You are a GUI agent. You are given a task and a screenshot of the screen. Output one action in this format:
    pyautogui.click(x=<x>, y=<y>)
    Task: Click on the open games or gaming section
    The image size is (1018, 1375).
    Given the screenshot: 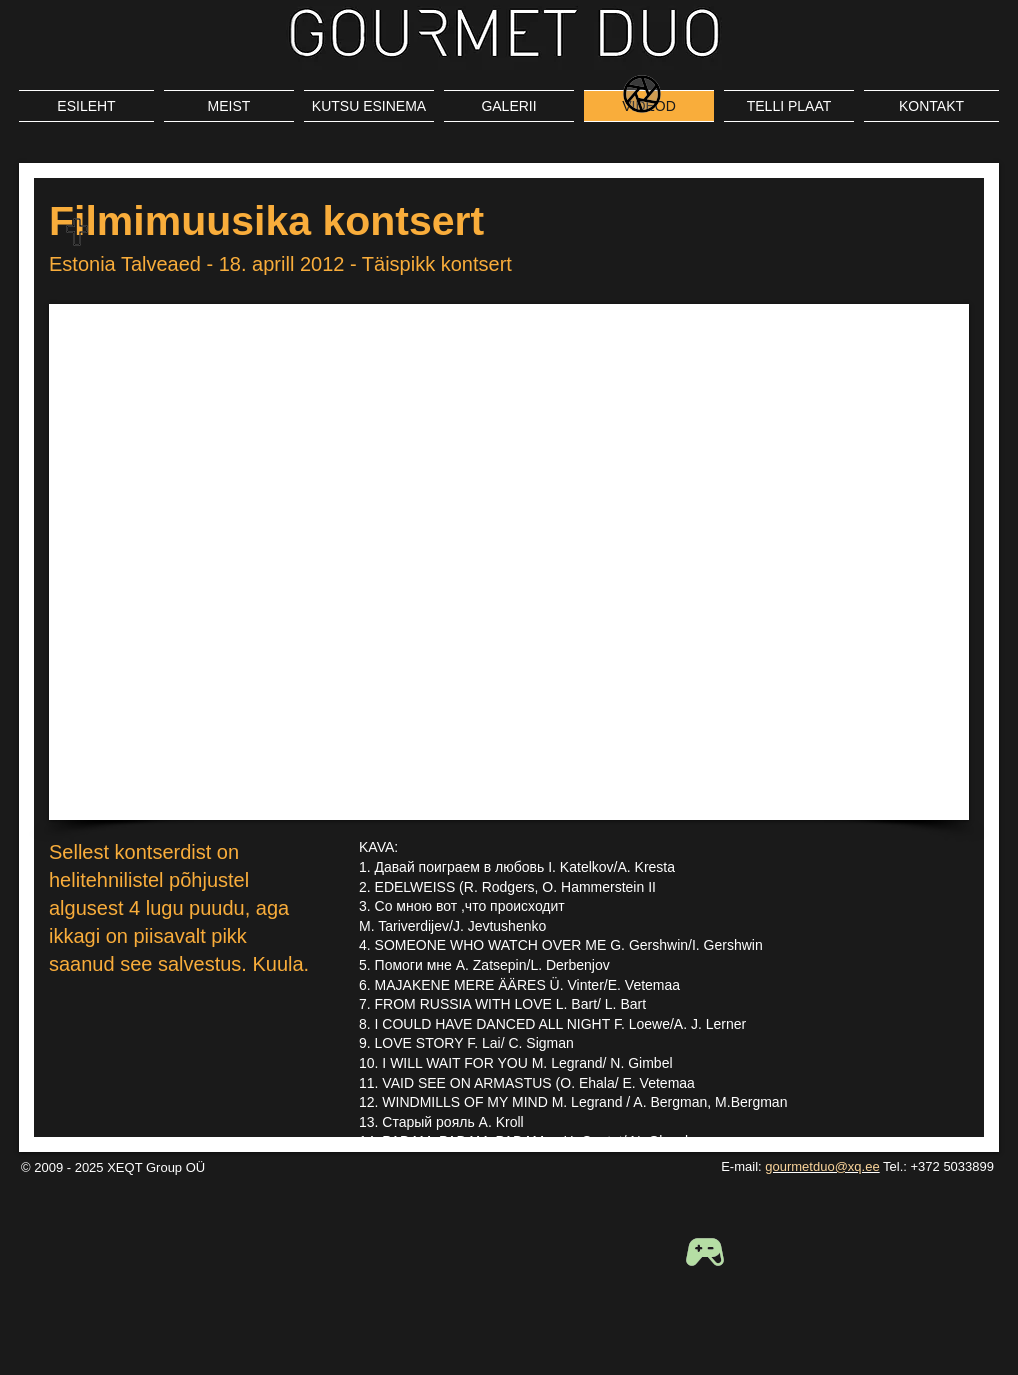 What is the action you would take?
    pyautogui.click(x=705, y=1252)
    